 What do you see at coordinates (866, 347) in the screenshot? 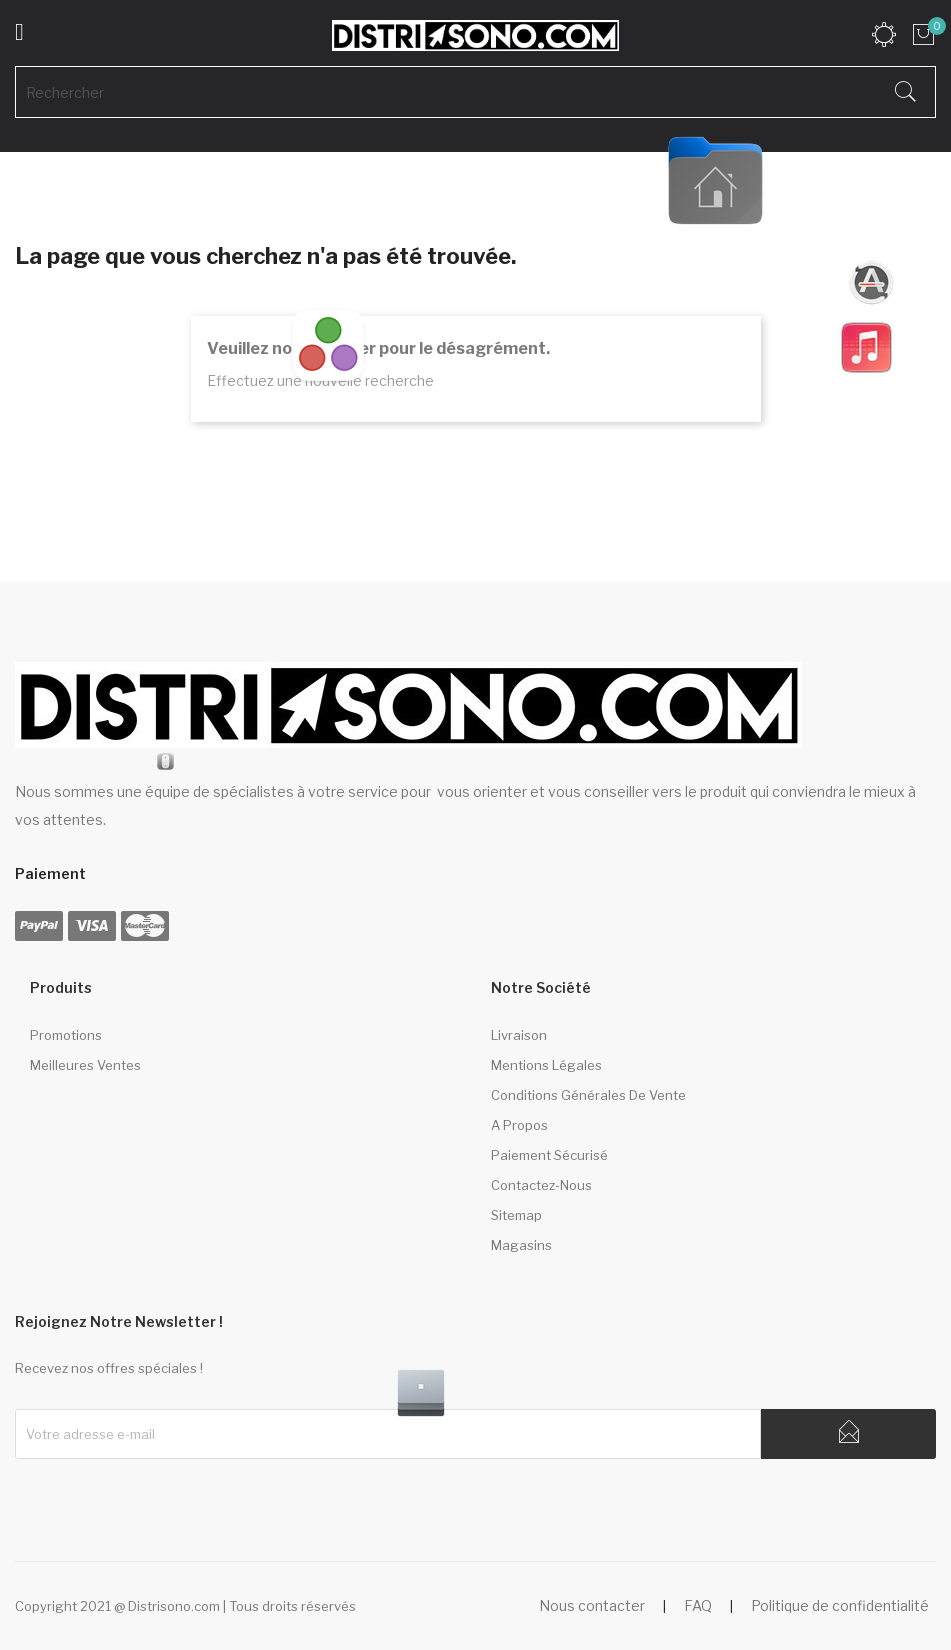
I see `open the music player app` at bounding box center [866, 347].